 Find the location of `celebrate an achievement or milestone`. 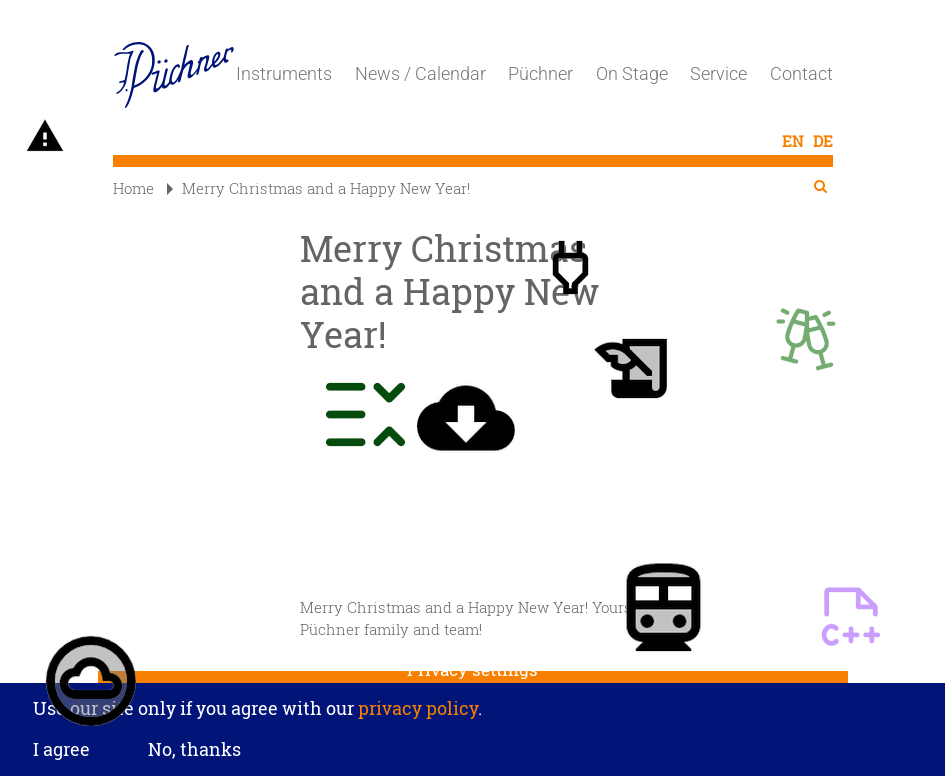

celebrate an achievement or milestone is located at coordinates (807, 339).